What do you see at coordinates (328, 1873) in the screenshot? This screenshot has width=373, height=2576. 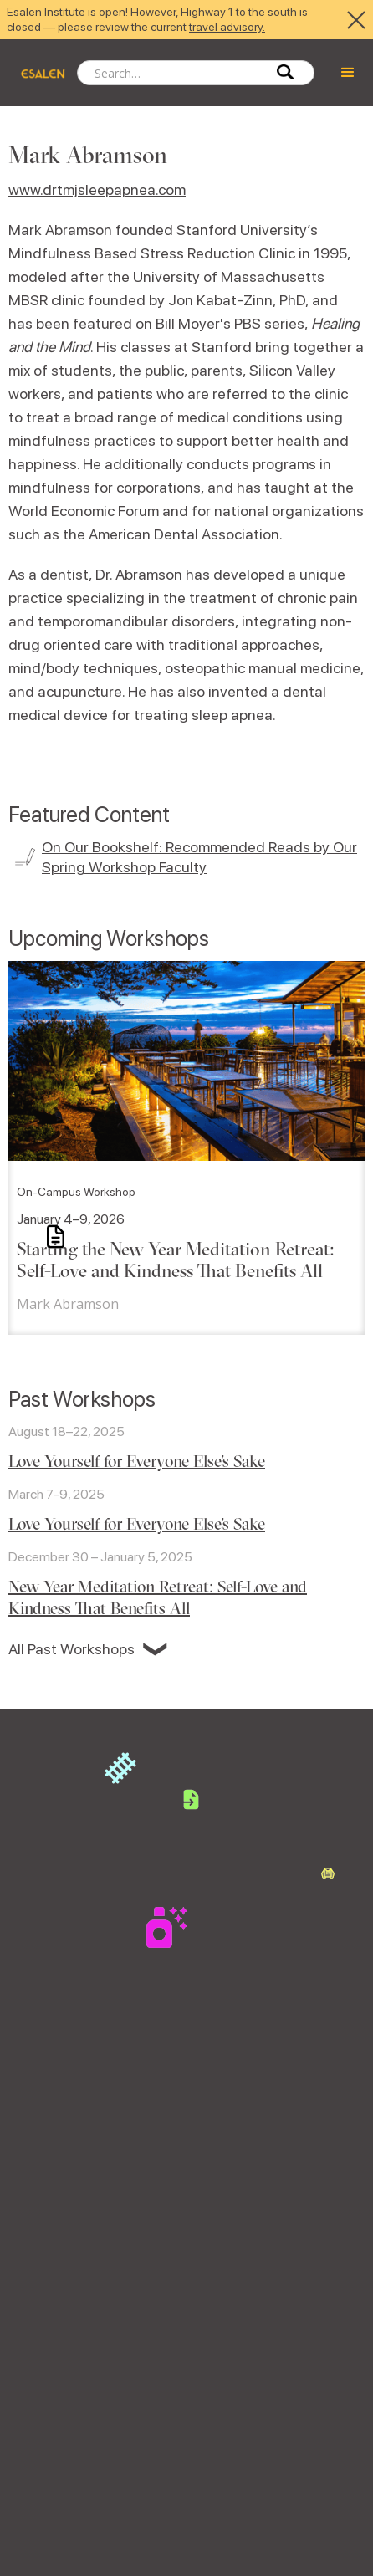 I see `browse clothing or apparel items` at bounding box center [328, 1873].